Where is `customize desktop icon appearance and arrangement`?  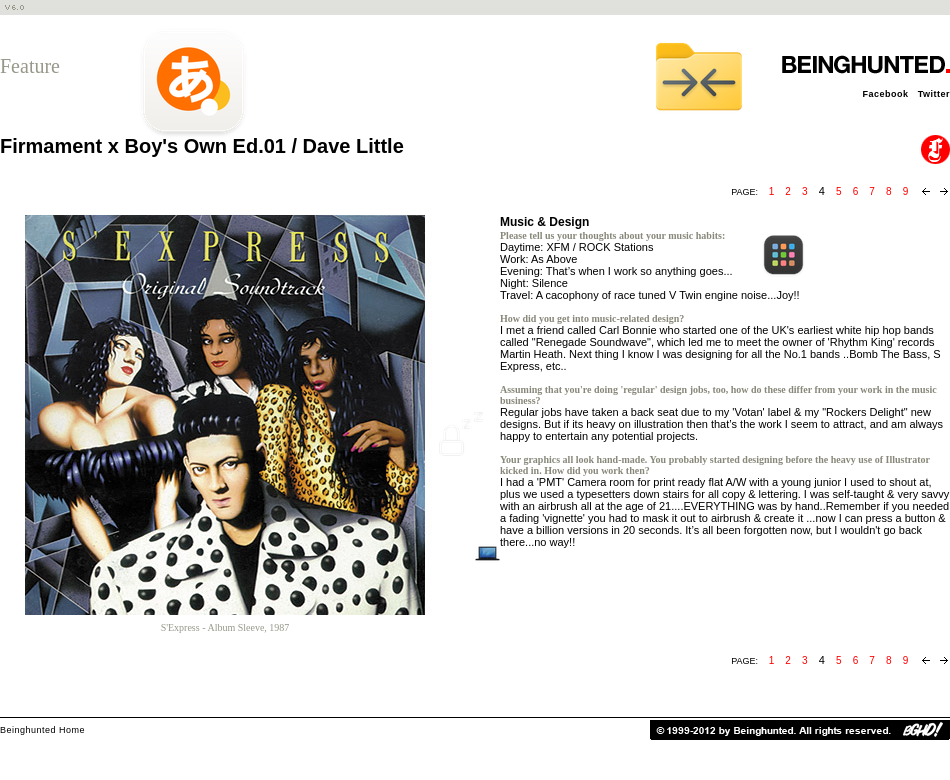 customize desktop icon appearance and arrangement is located at coordinates (783, 255).